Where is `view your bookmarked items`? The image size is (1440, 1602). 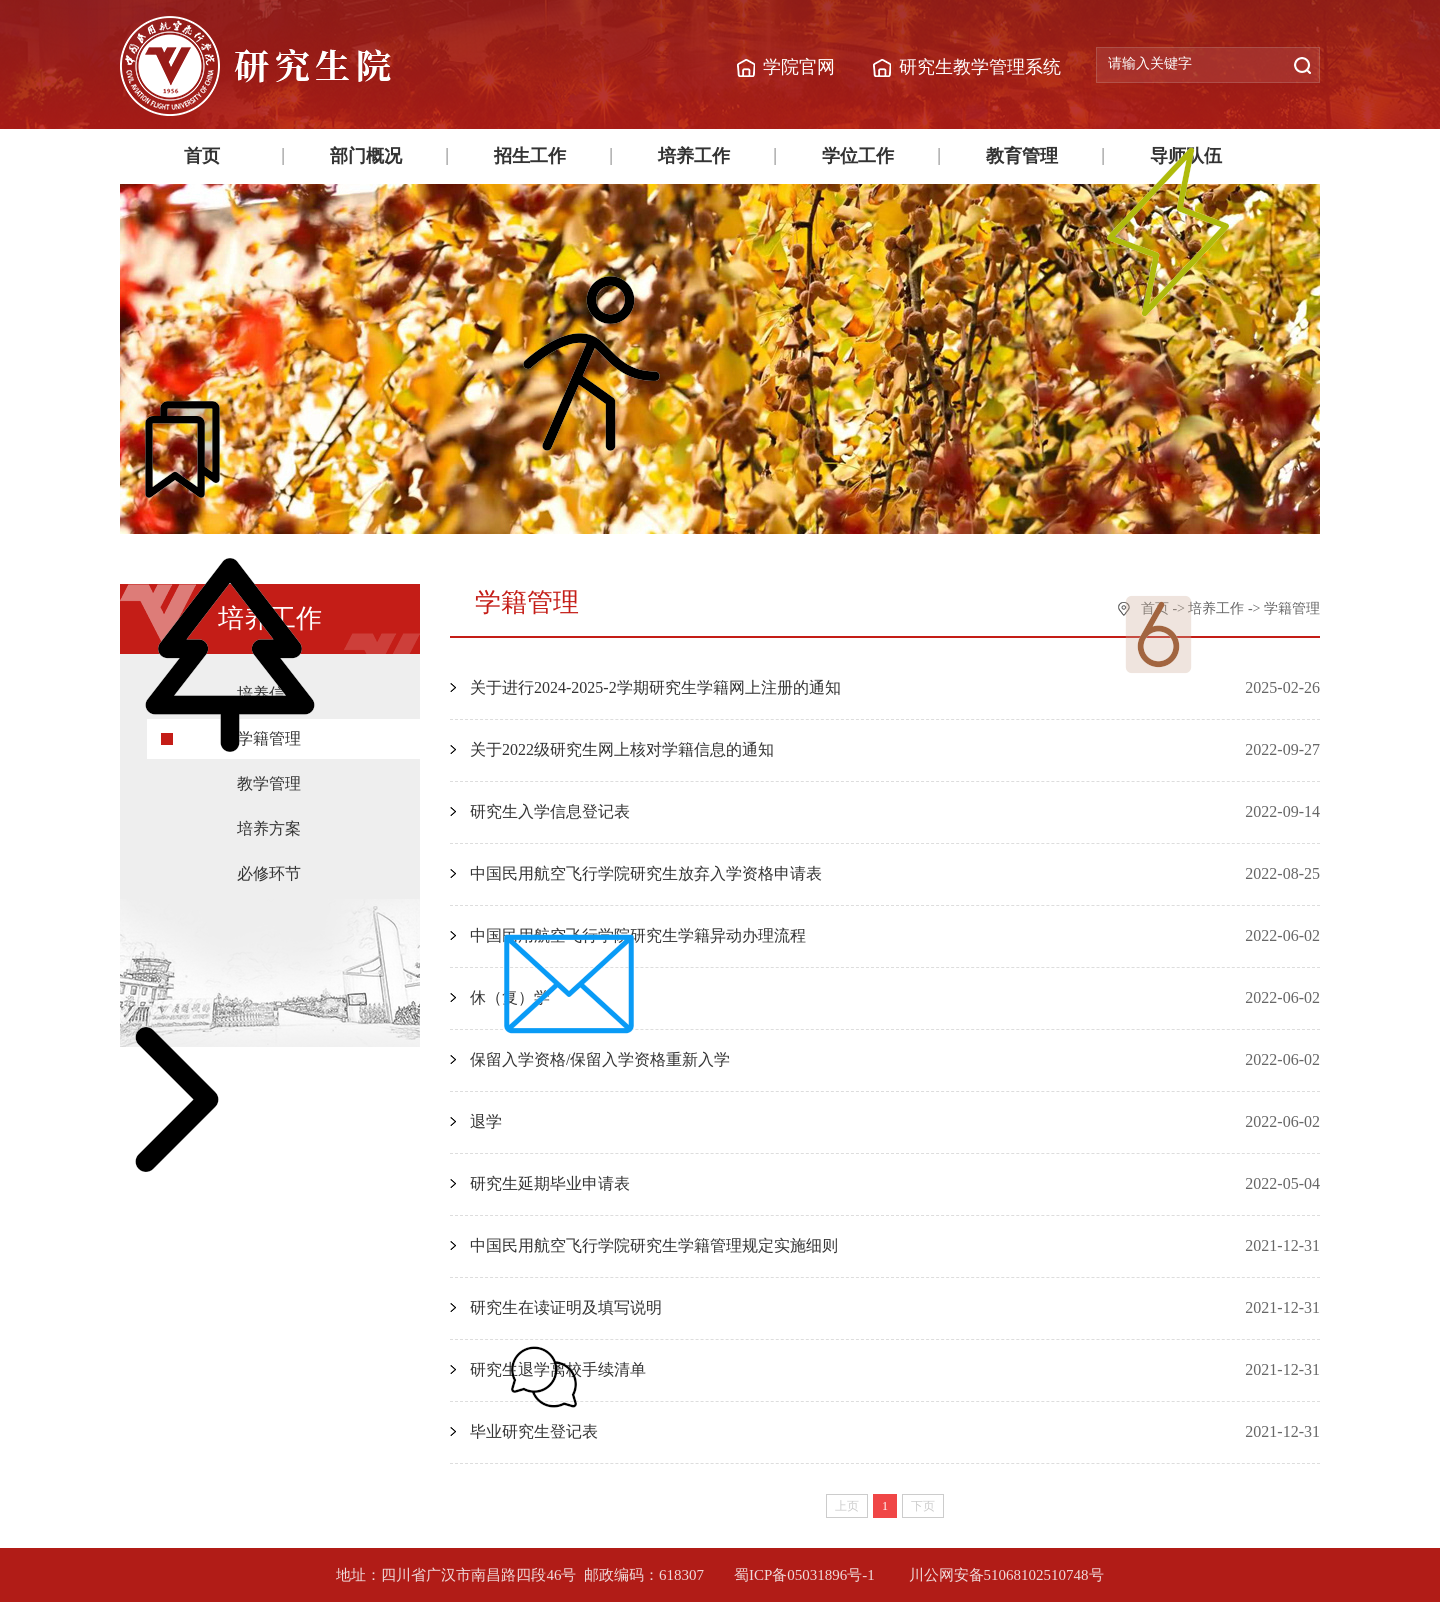 view your bookmarked items is located at coordinates (182, 449).